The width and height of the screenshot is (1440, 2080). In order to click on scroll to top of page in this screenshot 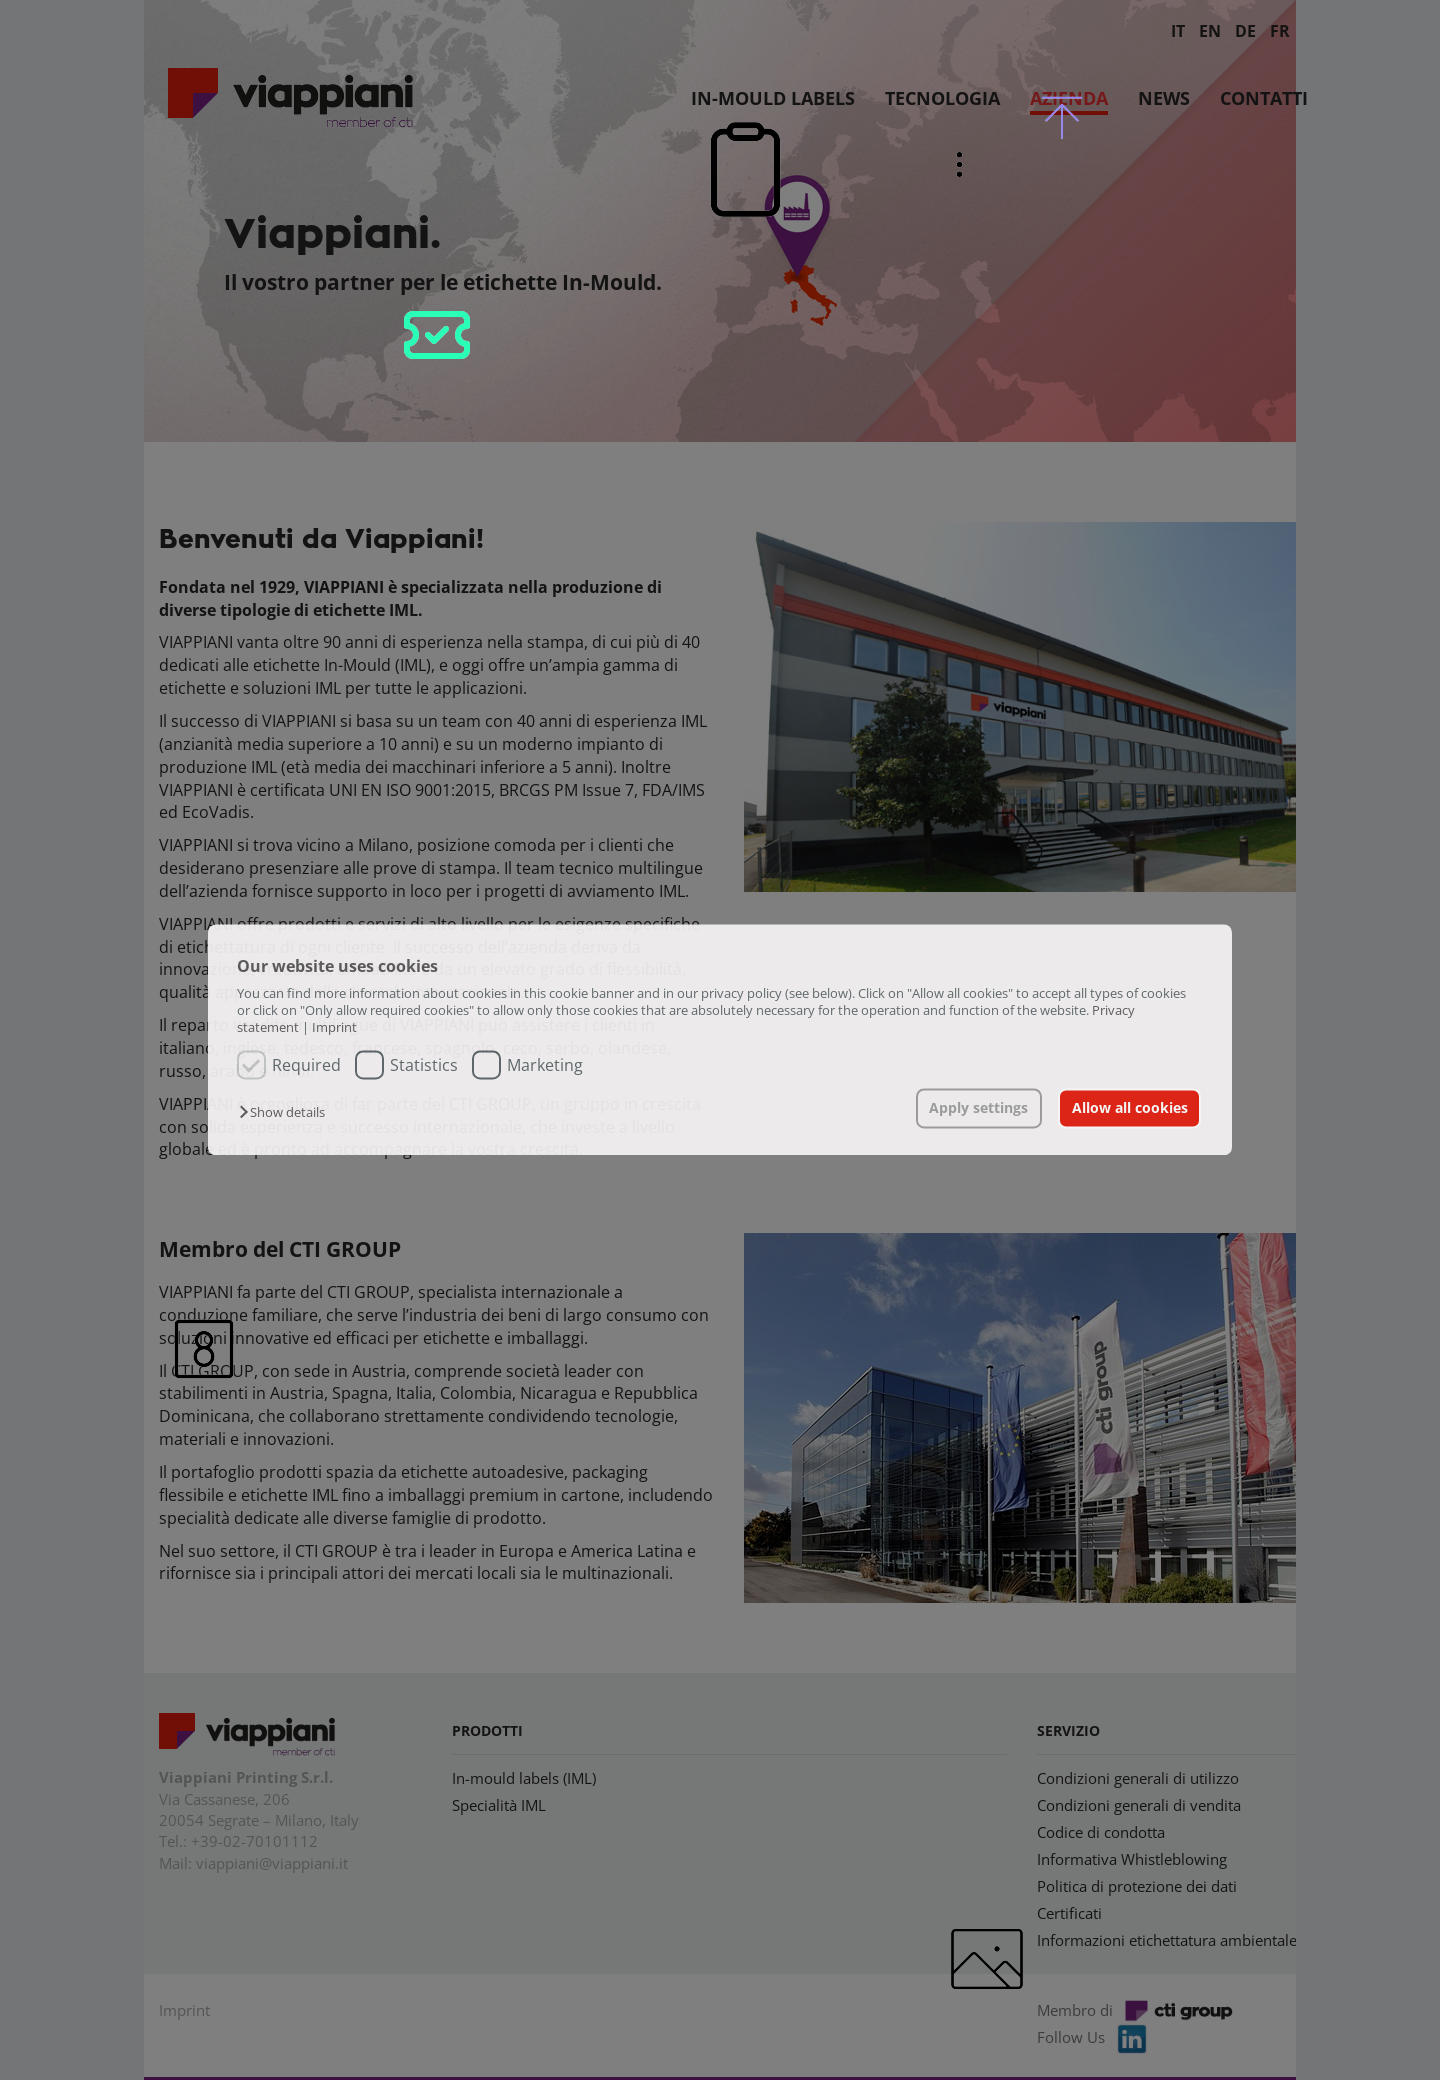, I will do `click(1062, 117)`.